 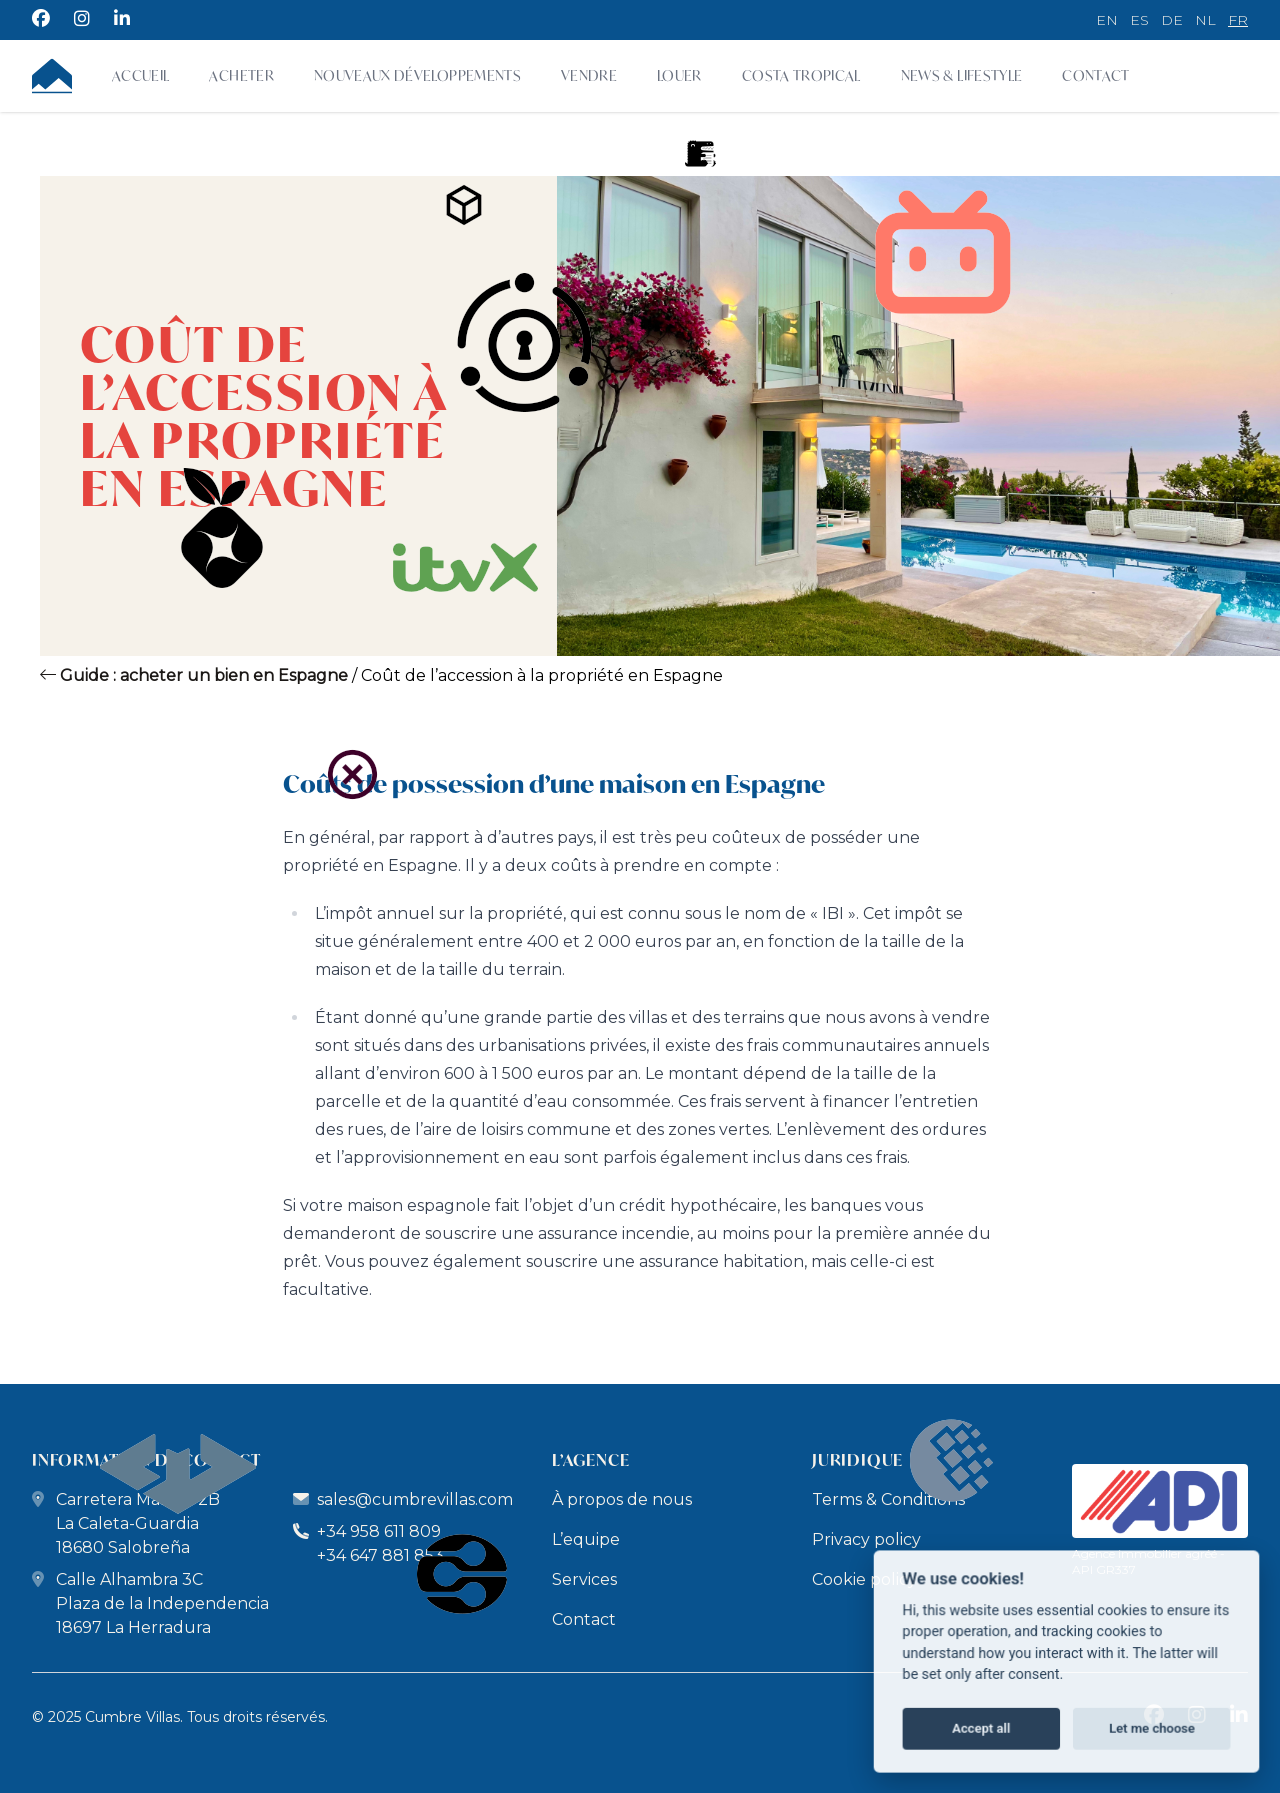 I want to click on open Pi-hole network ad blocker settings, so click(x=222, y=528).